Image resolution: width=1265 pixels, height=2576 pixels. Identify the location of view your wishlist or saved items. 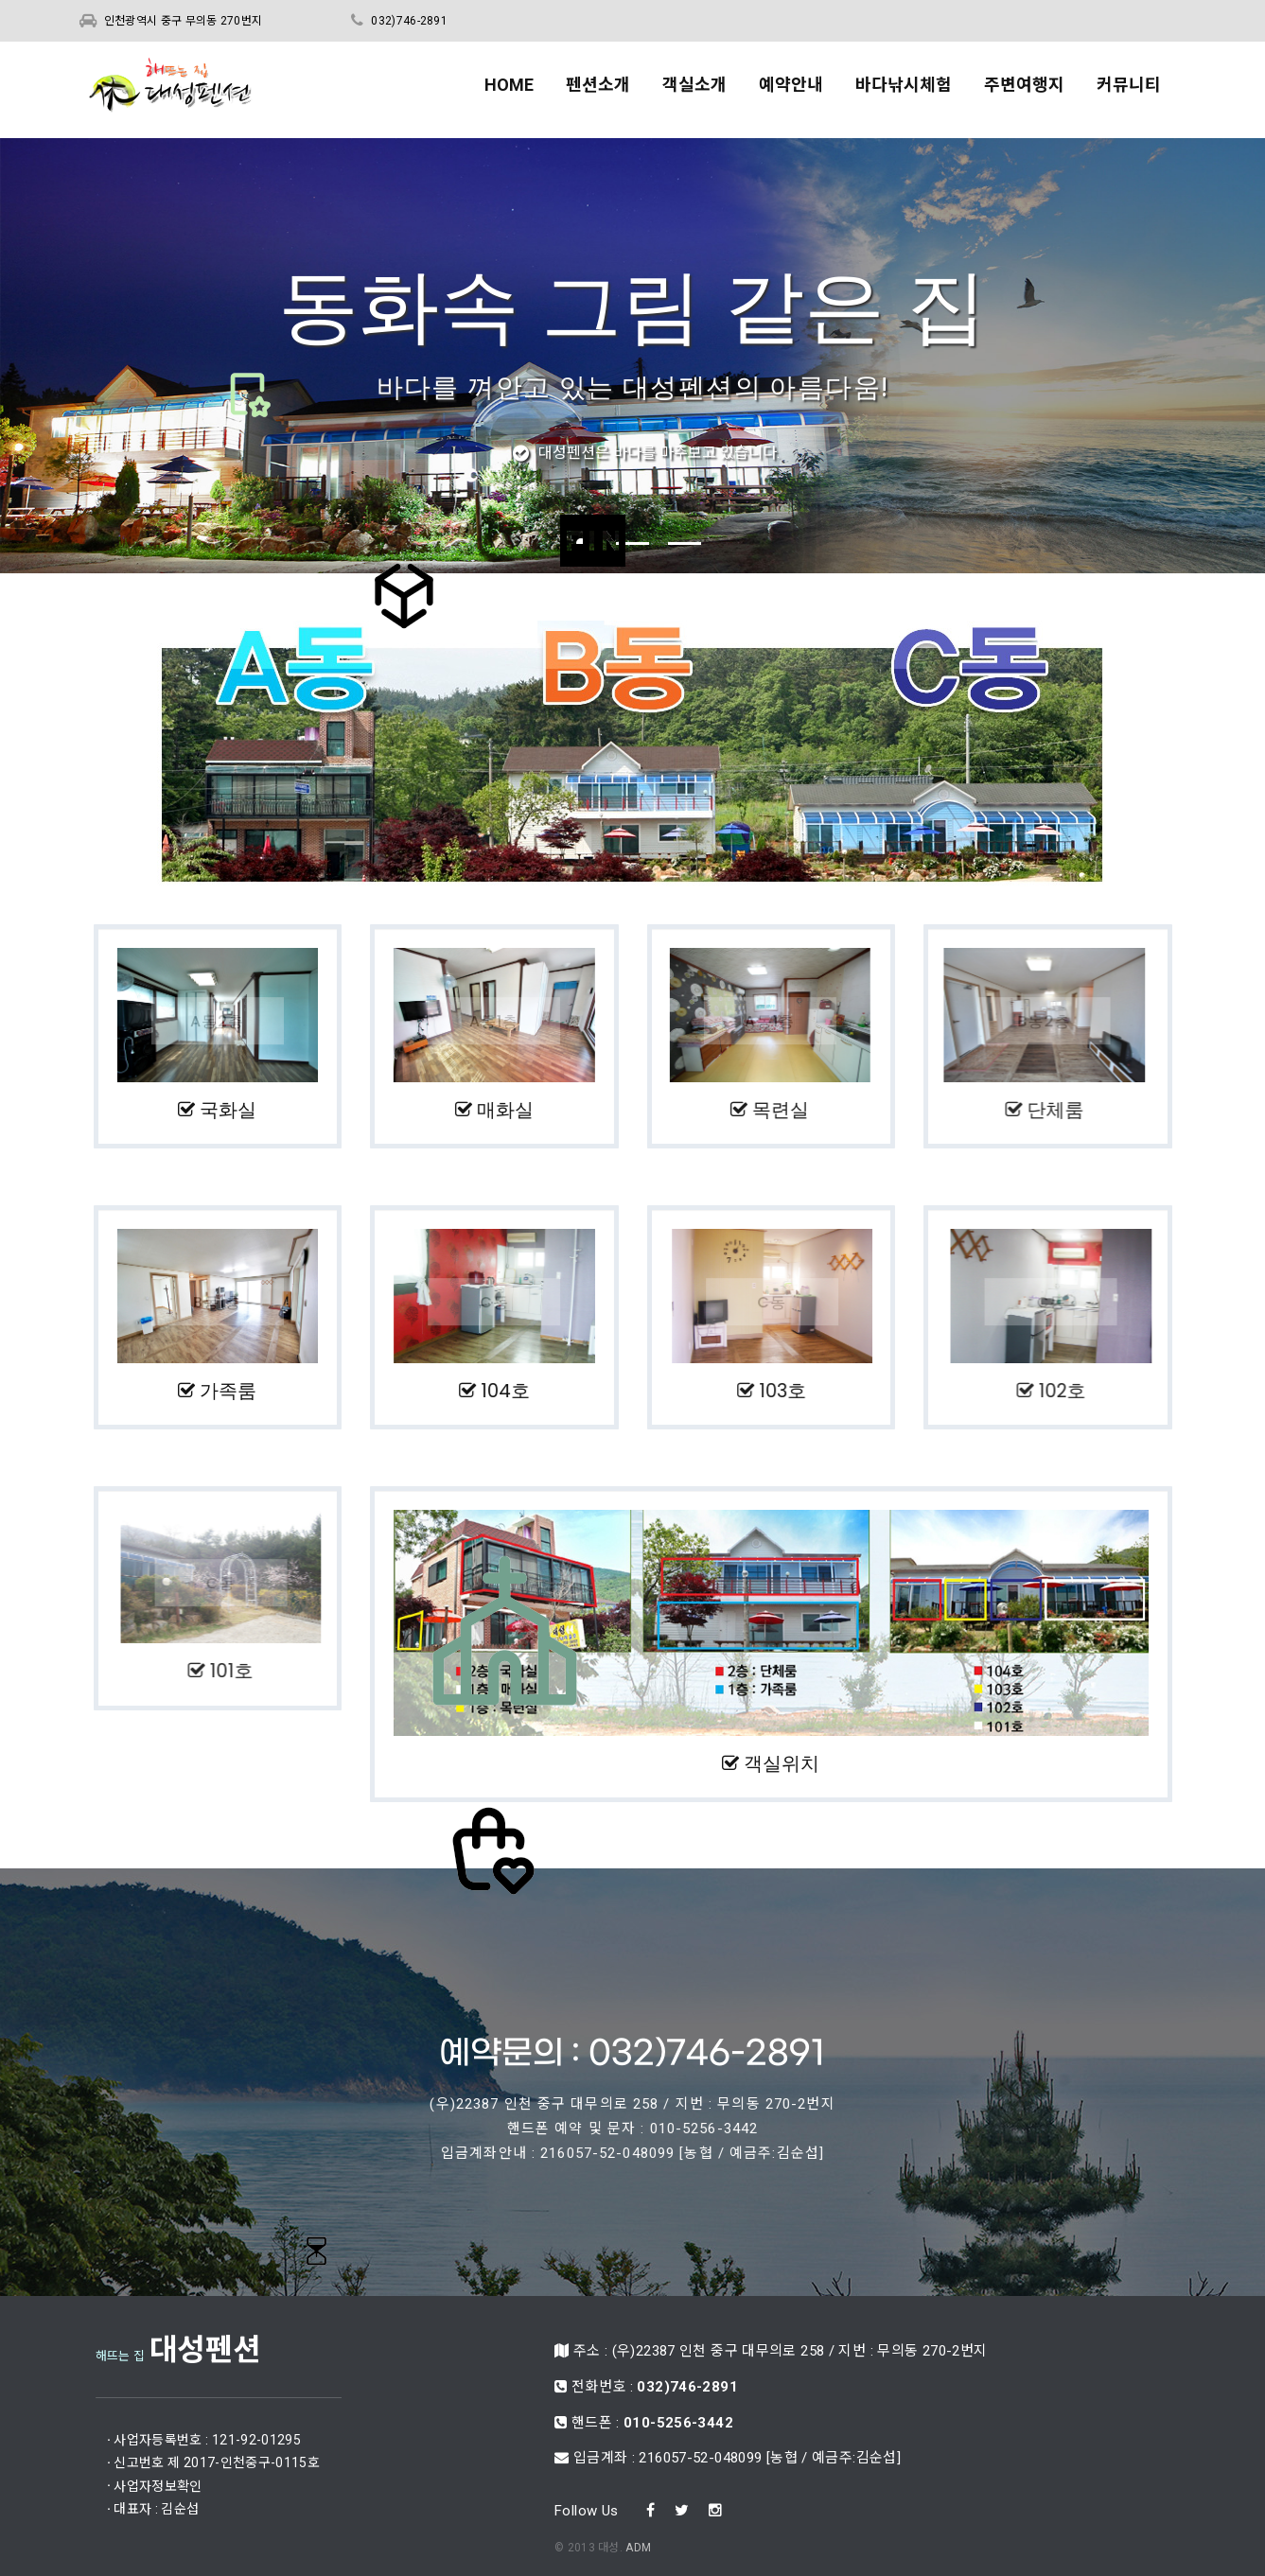
(488, 1849).